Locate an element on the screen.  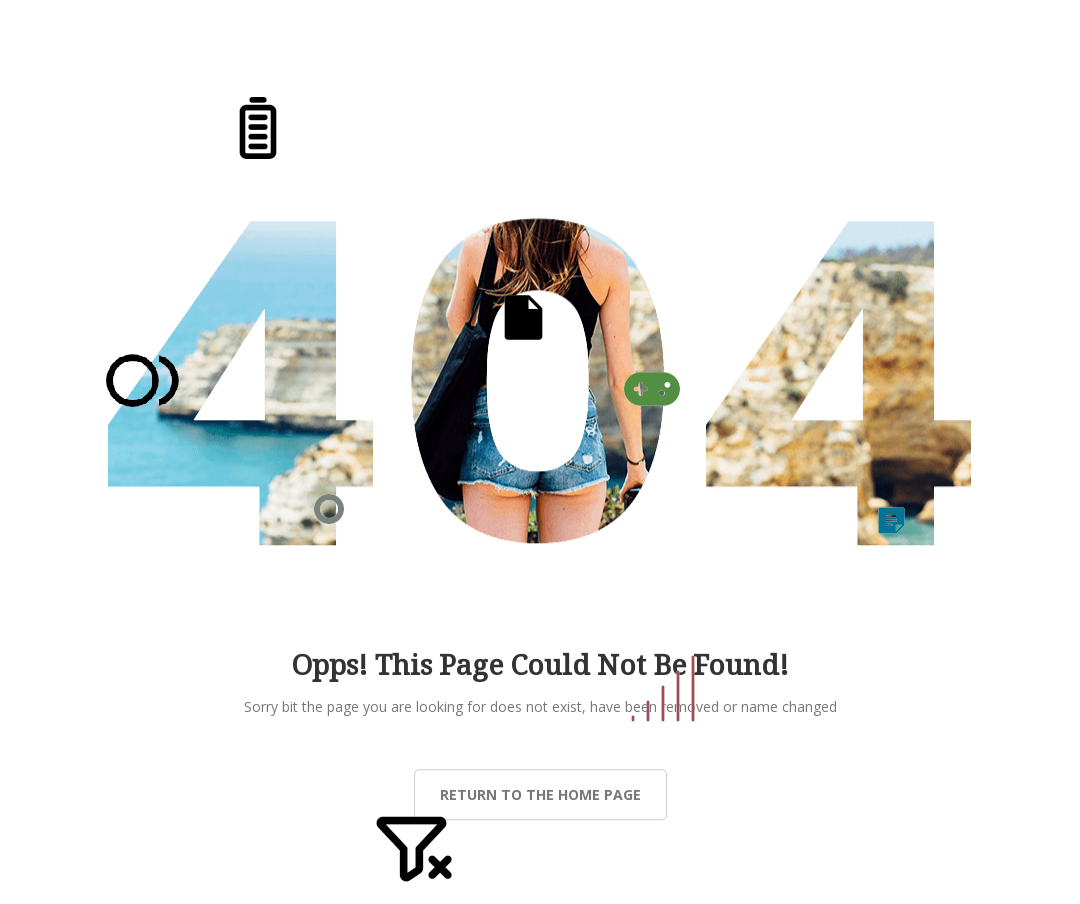
clear all filters is located at coordinates (411, 846).